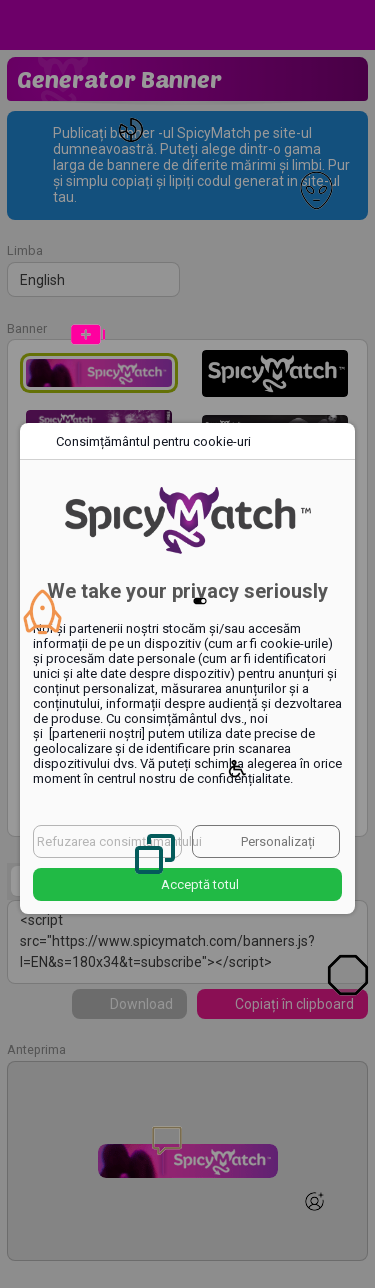 The image size is (375, 1288). Describe the element at coordinates (200, 601) in the screenshot. I see `toggle switch in the on/enabled state` at that location.